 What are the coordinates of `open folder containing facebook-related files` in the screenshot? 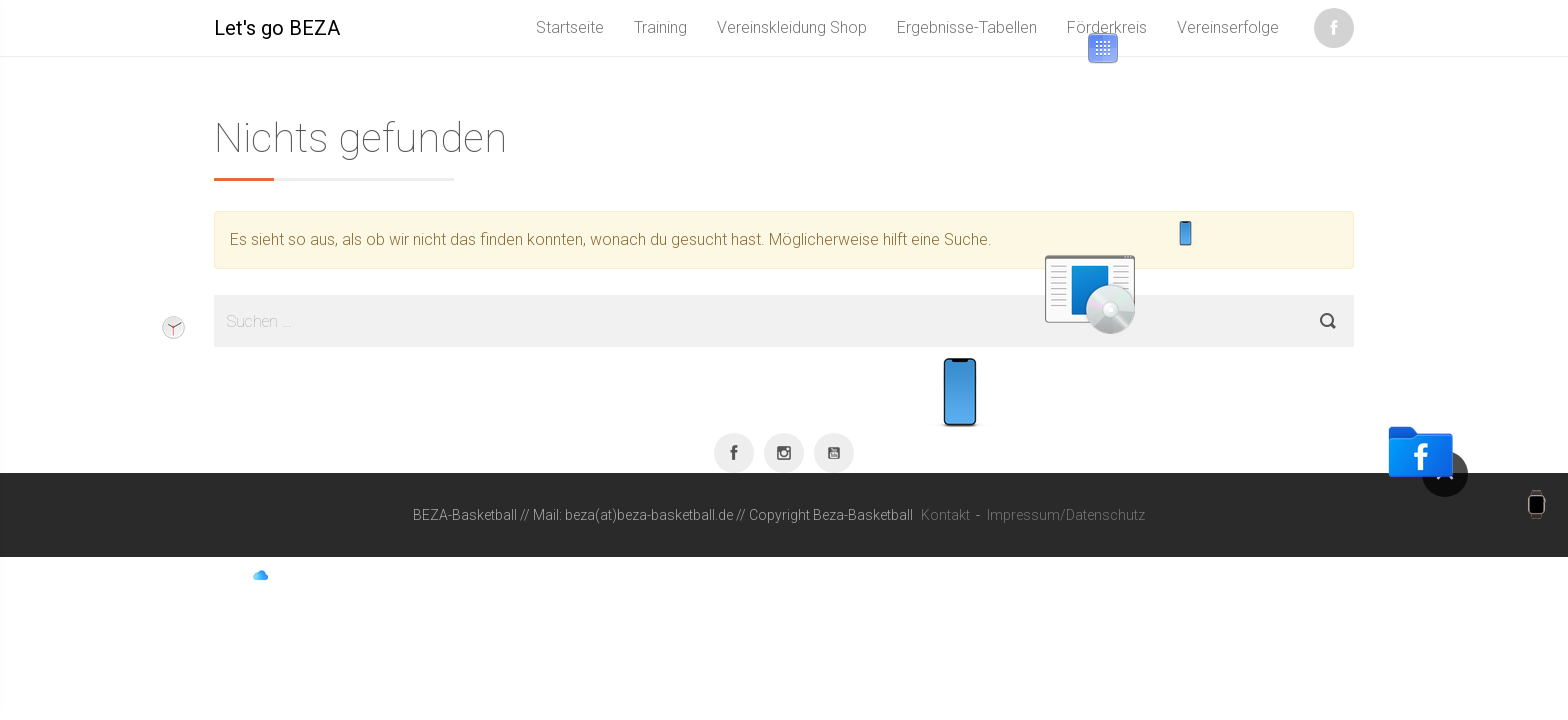 It's located at (1420, 453).